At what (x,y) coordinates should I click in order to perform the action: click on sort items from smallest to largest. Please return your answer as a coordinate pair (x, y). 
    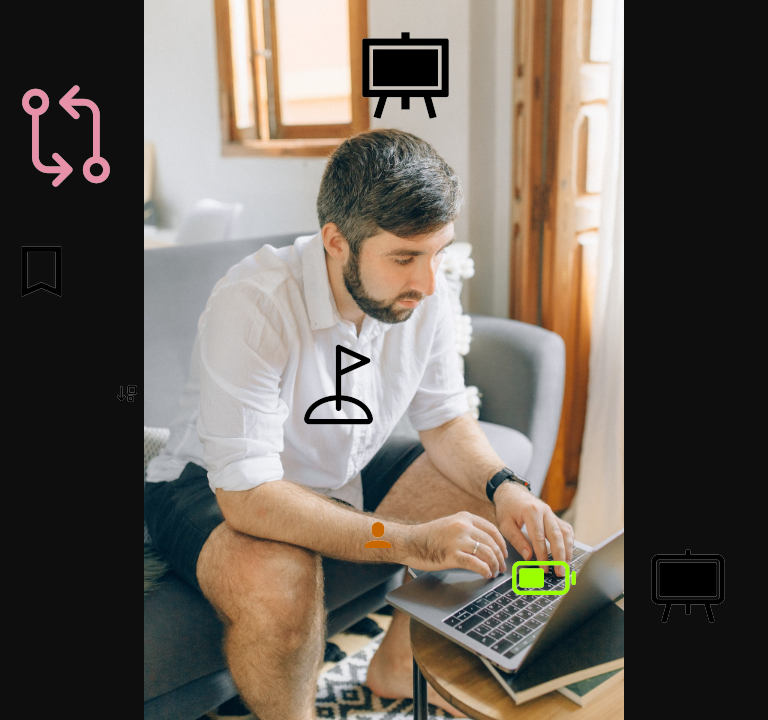
    Looking at the image, I should click on (126, 393).